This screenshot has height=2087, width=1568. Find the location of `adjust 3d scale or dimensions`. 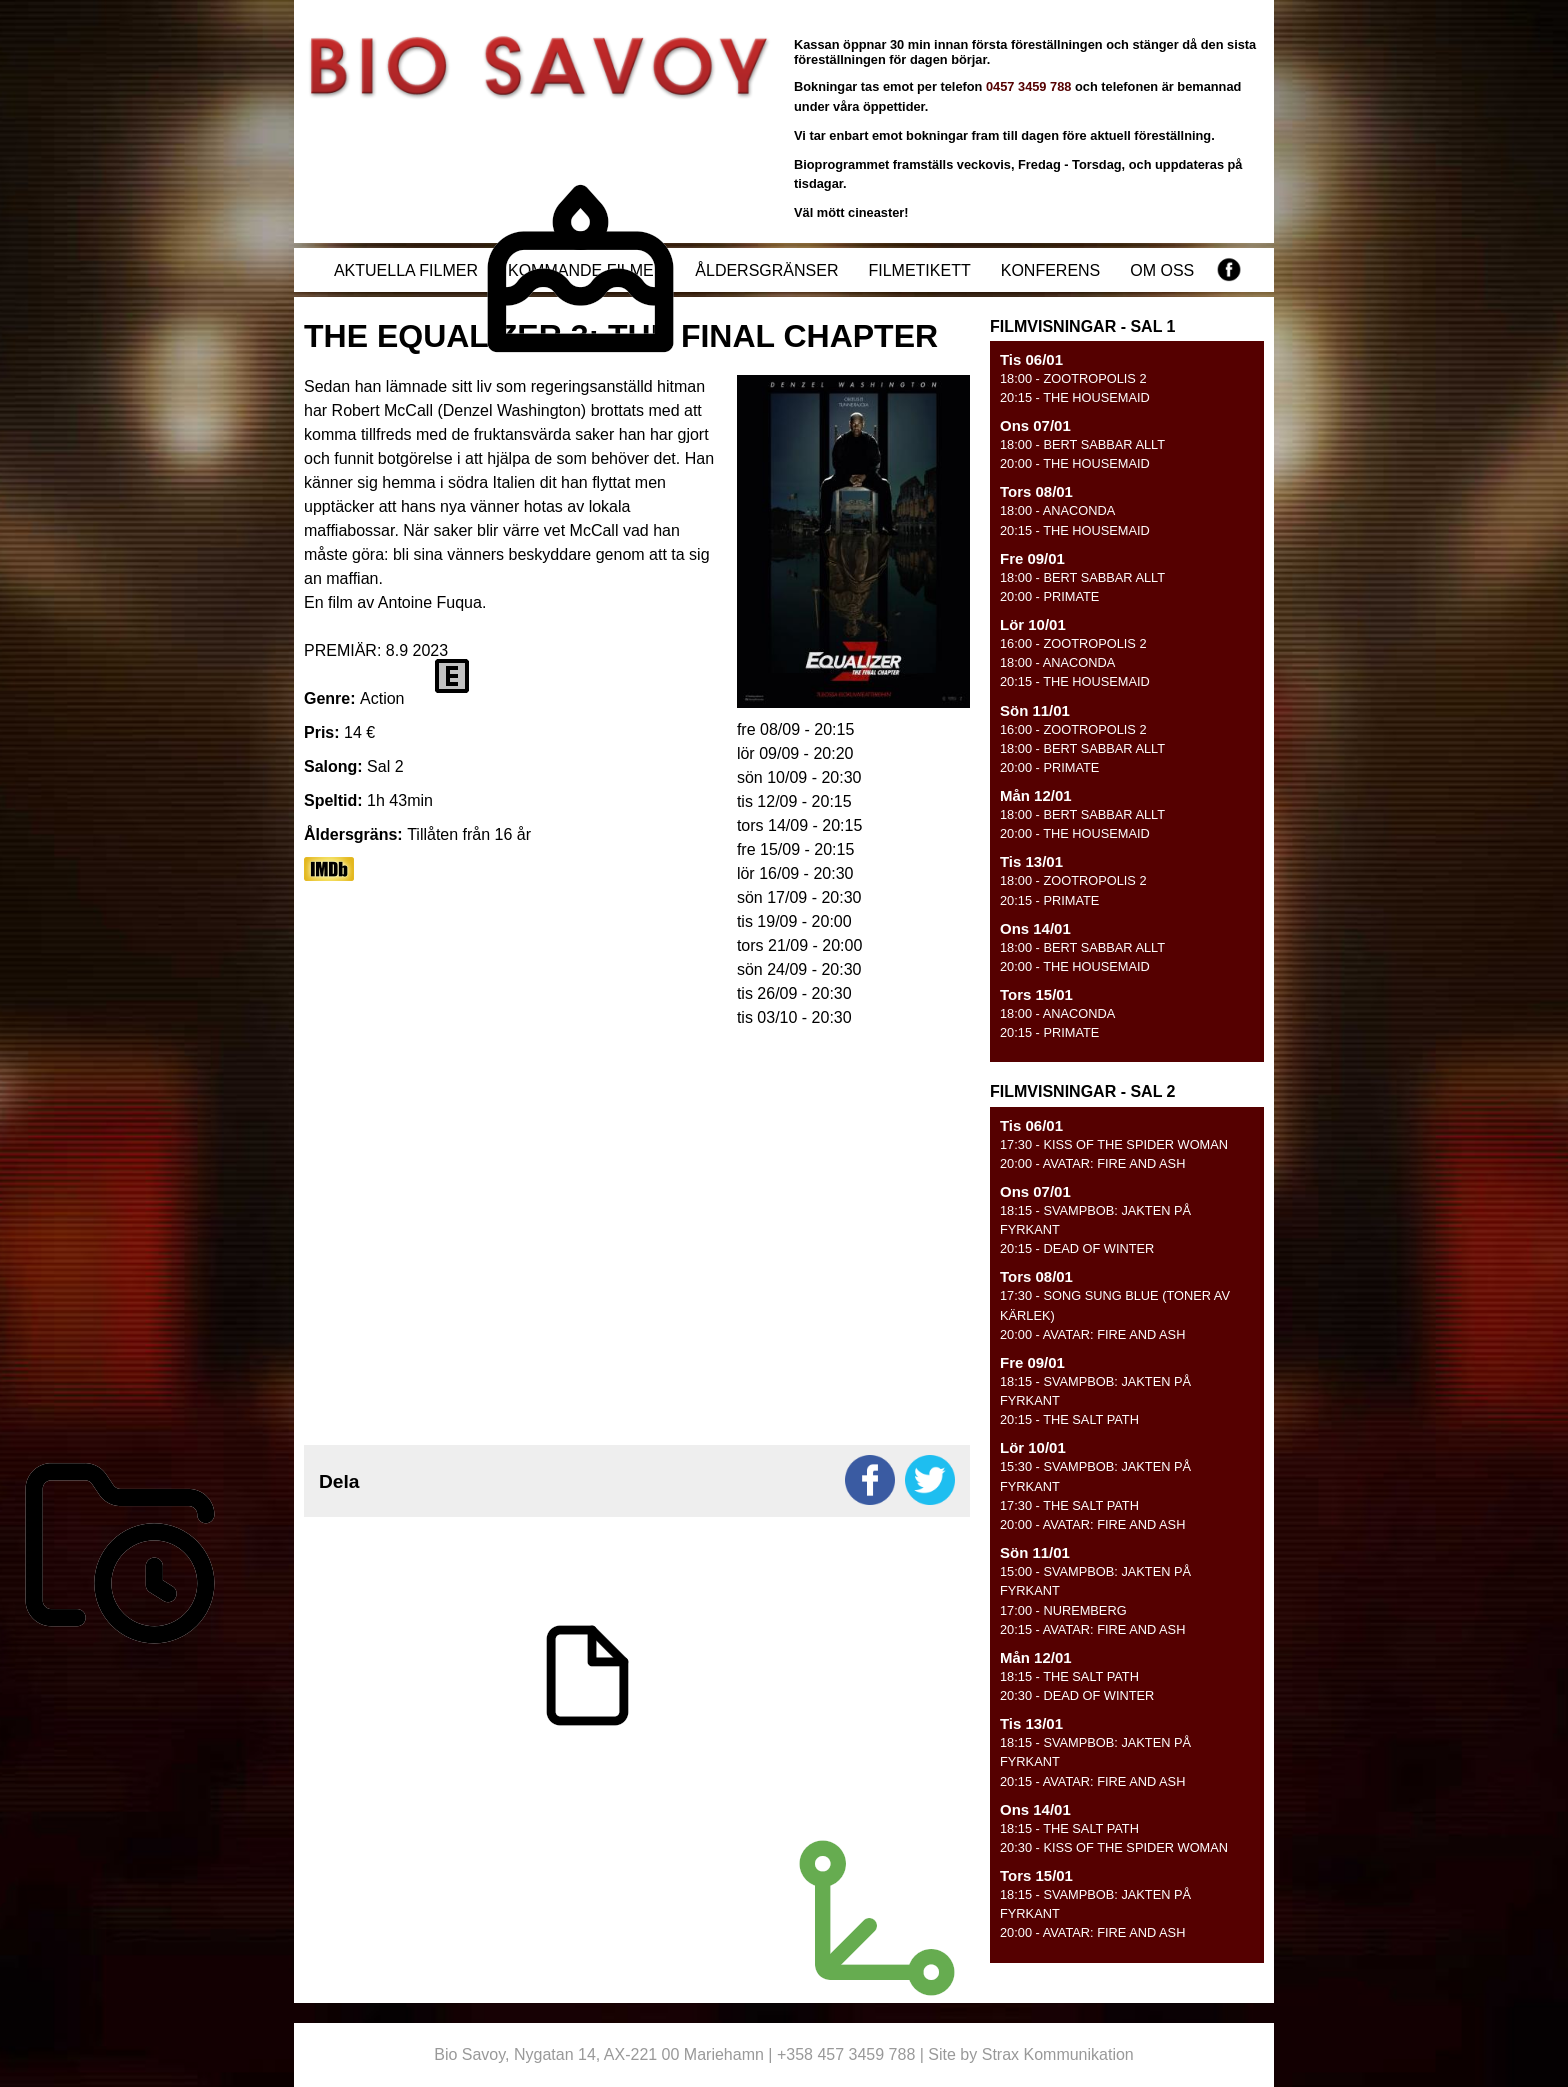

adjust 3d scale or dimensions is located at coordinates (877, 1918).